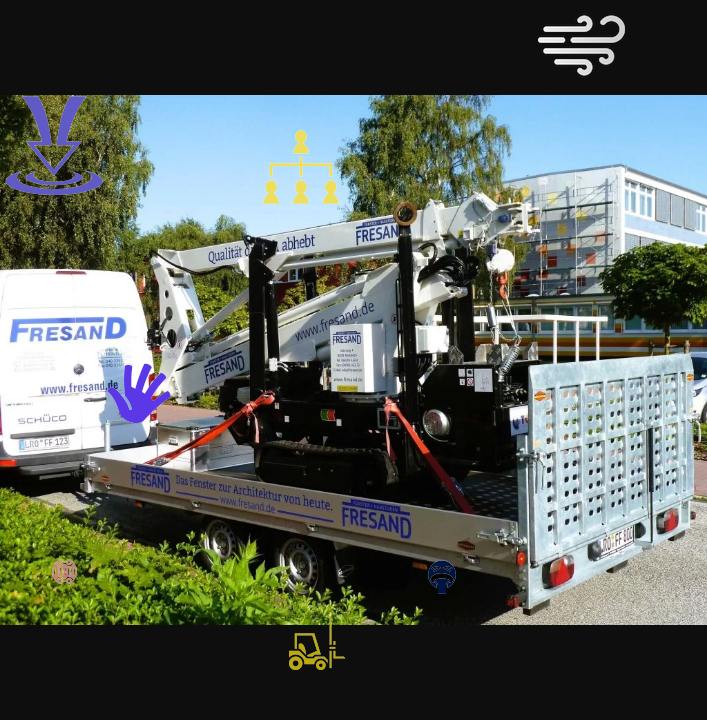 The width and height of the screenshot is (707, 720). What do you see at coordinates (64, 571) in the screenshot?
I see `transport or logistics game item` at bounding box center [64, 571].